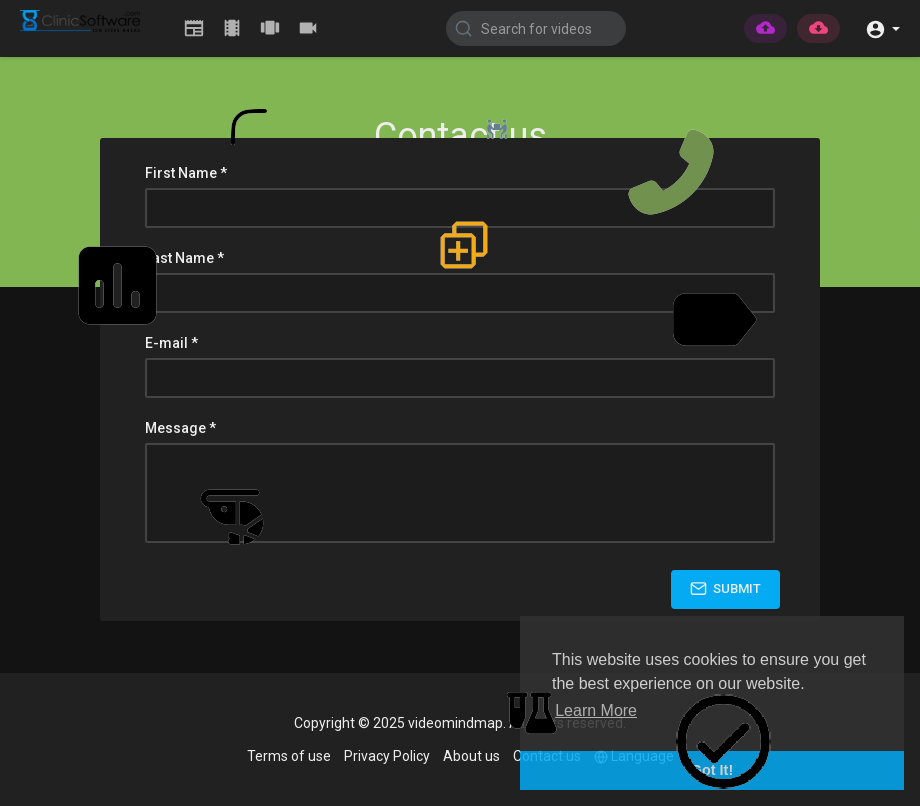 The height and width of the screenshot is (806, 920). What do you see at coordinates (232, 517) in the screenshot?
I see `indicates seafood or shellfish menu items` at bounding box center [232, 517].